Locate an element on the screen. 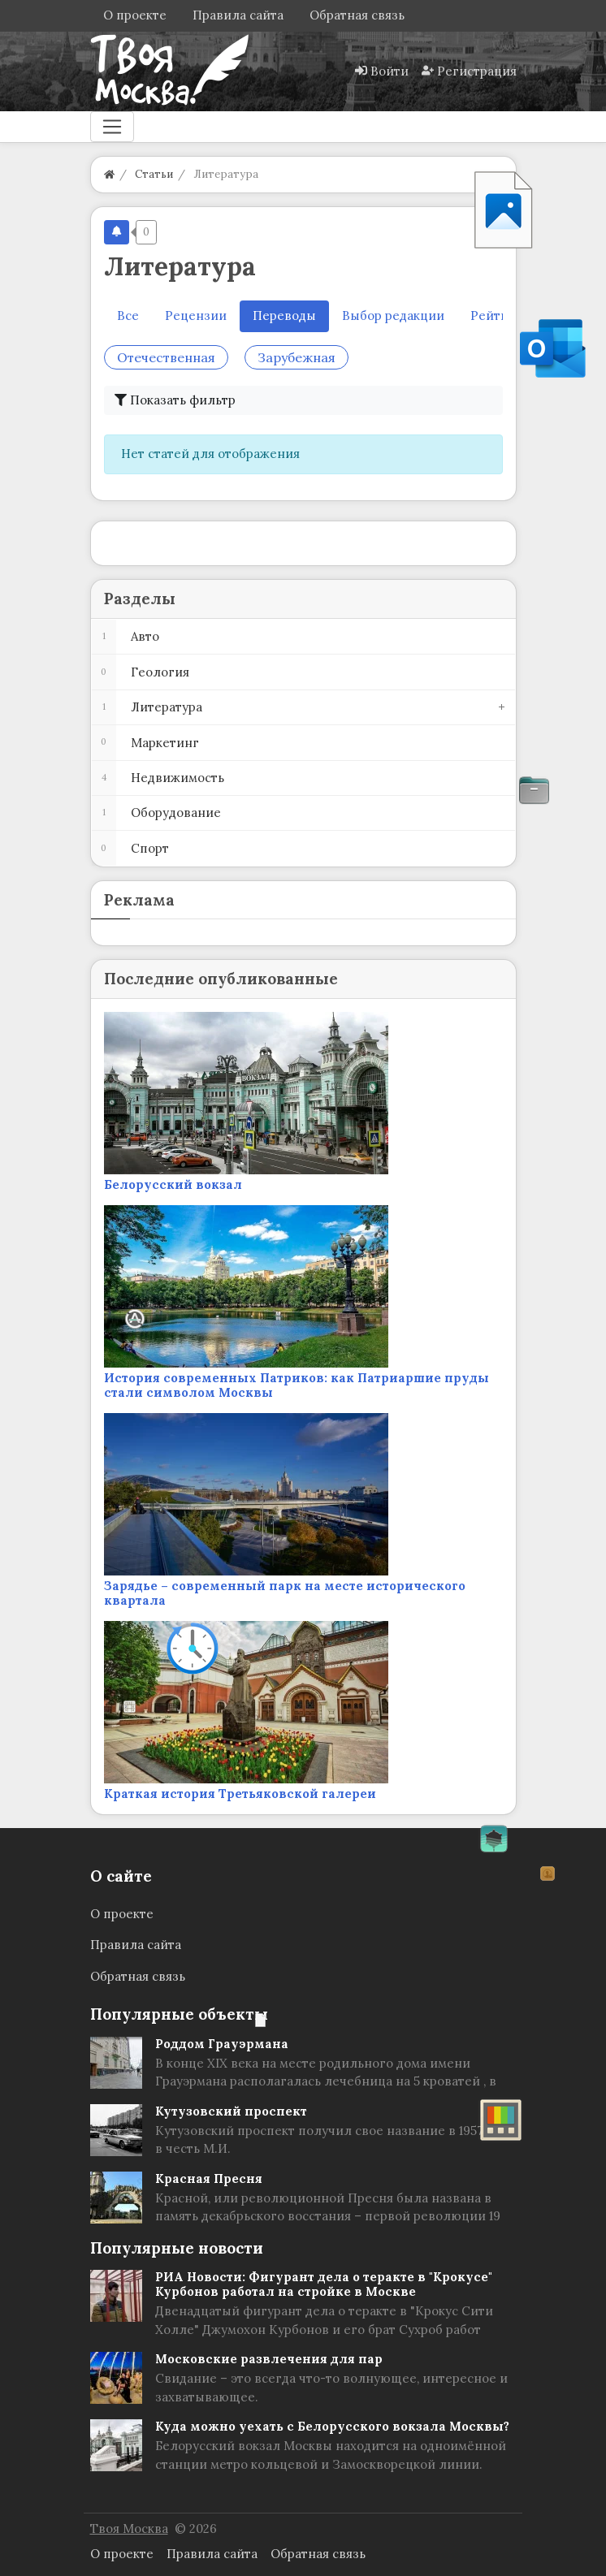 The width and height of the screenshot is (606, 2576). open the file manager is located at coordinates (534, 789).